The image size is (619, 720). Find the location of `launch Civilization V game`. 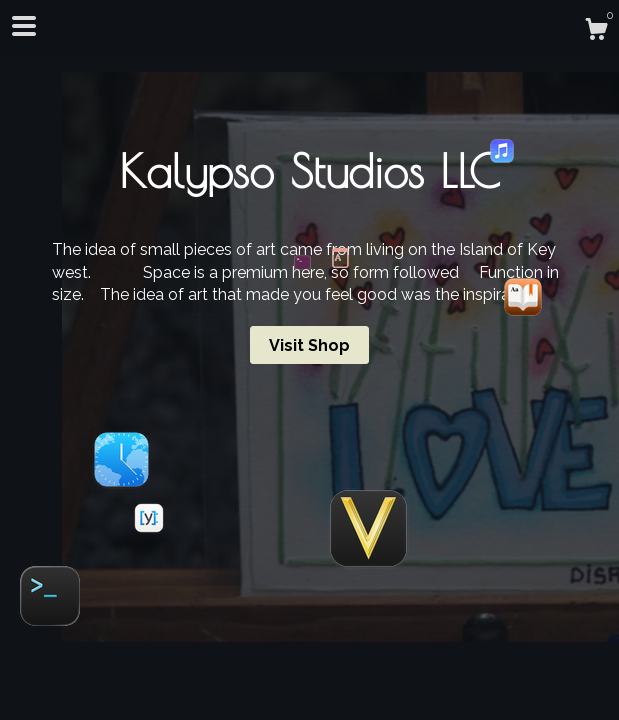

launch Civilization V game is located at coordinates (368, 528).